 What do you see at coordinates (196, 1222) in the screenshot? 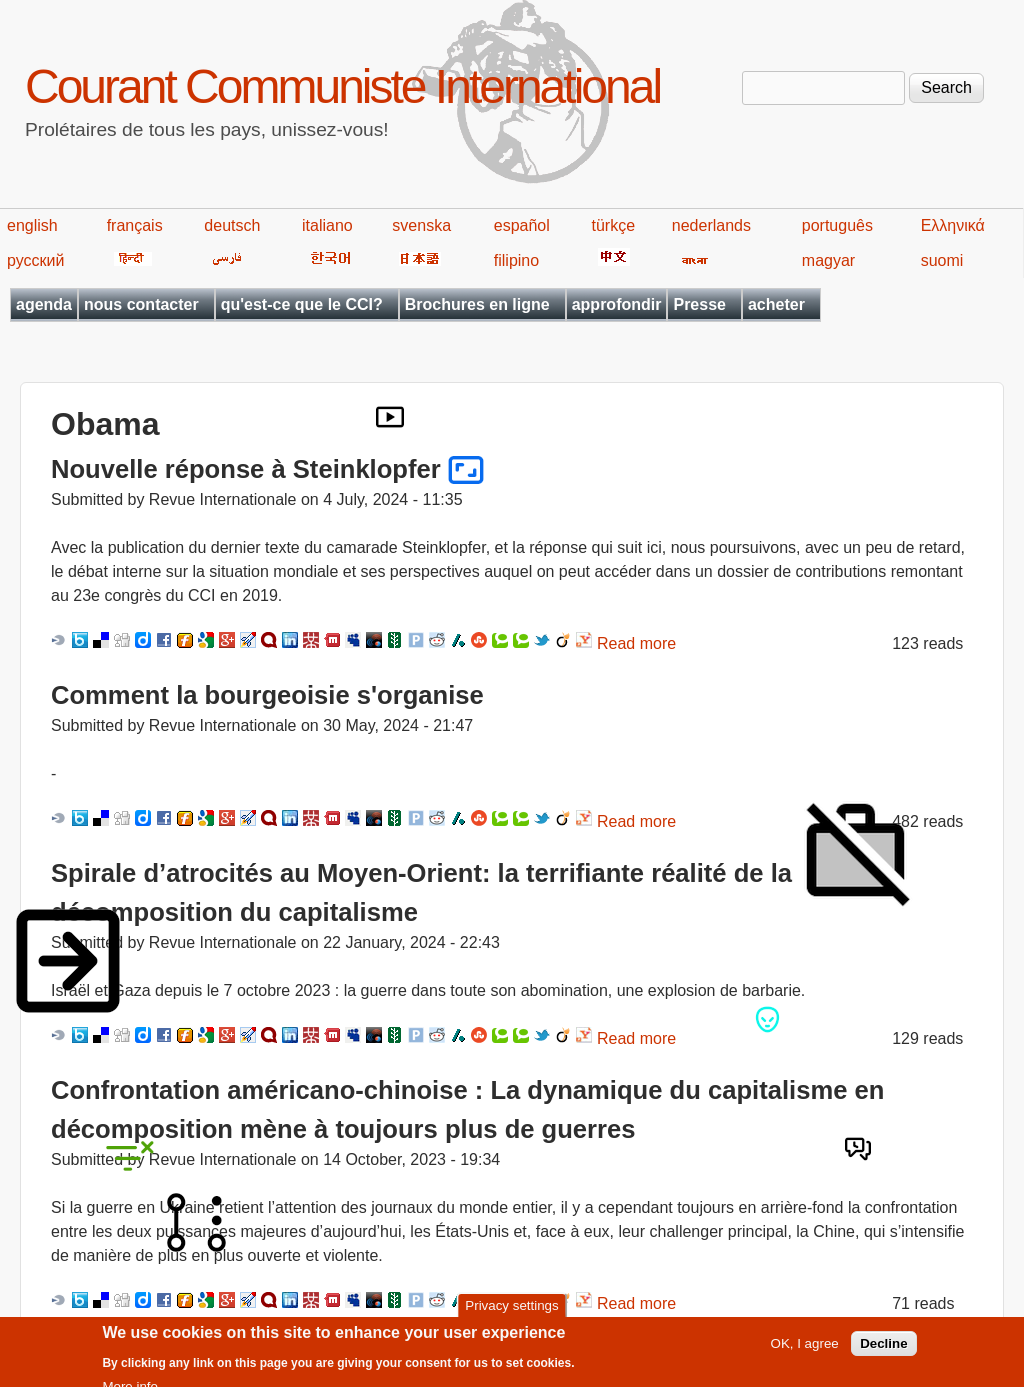
I see `create a draft pull request` at bounding box center [196, 1222].